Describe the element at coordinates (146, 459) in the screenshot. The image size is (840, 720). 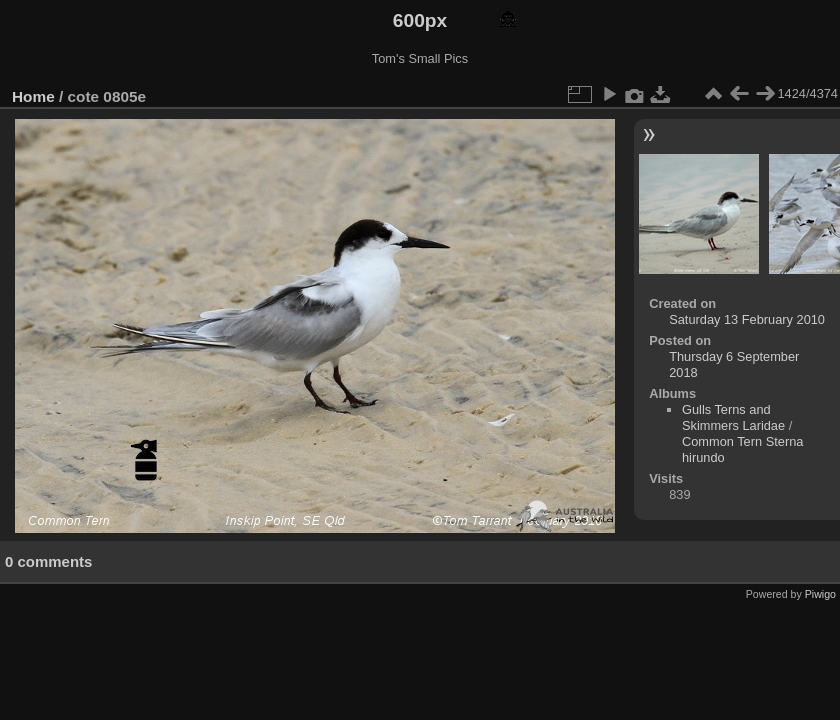
I see `locate fire safety equipment` at that location.